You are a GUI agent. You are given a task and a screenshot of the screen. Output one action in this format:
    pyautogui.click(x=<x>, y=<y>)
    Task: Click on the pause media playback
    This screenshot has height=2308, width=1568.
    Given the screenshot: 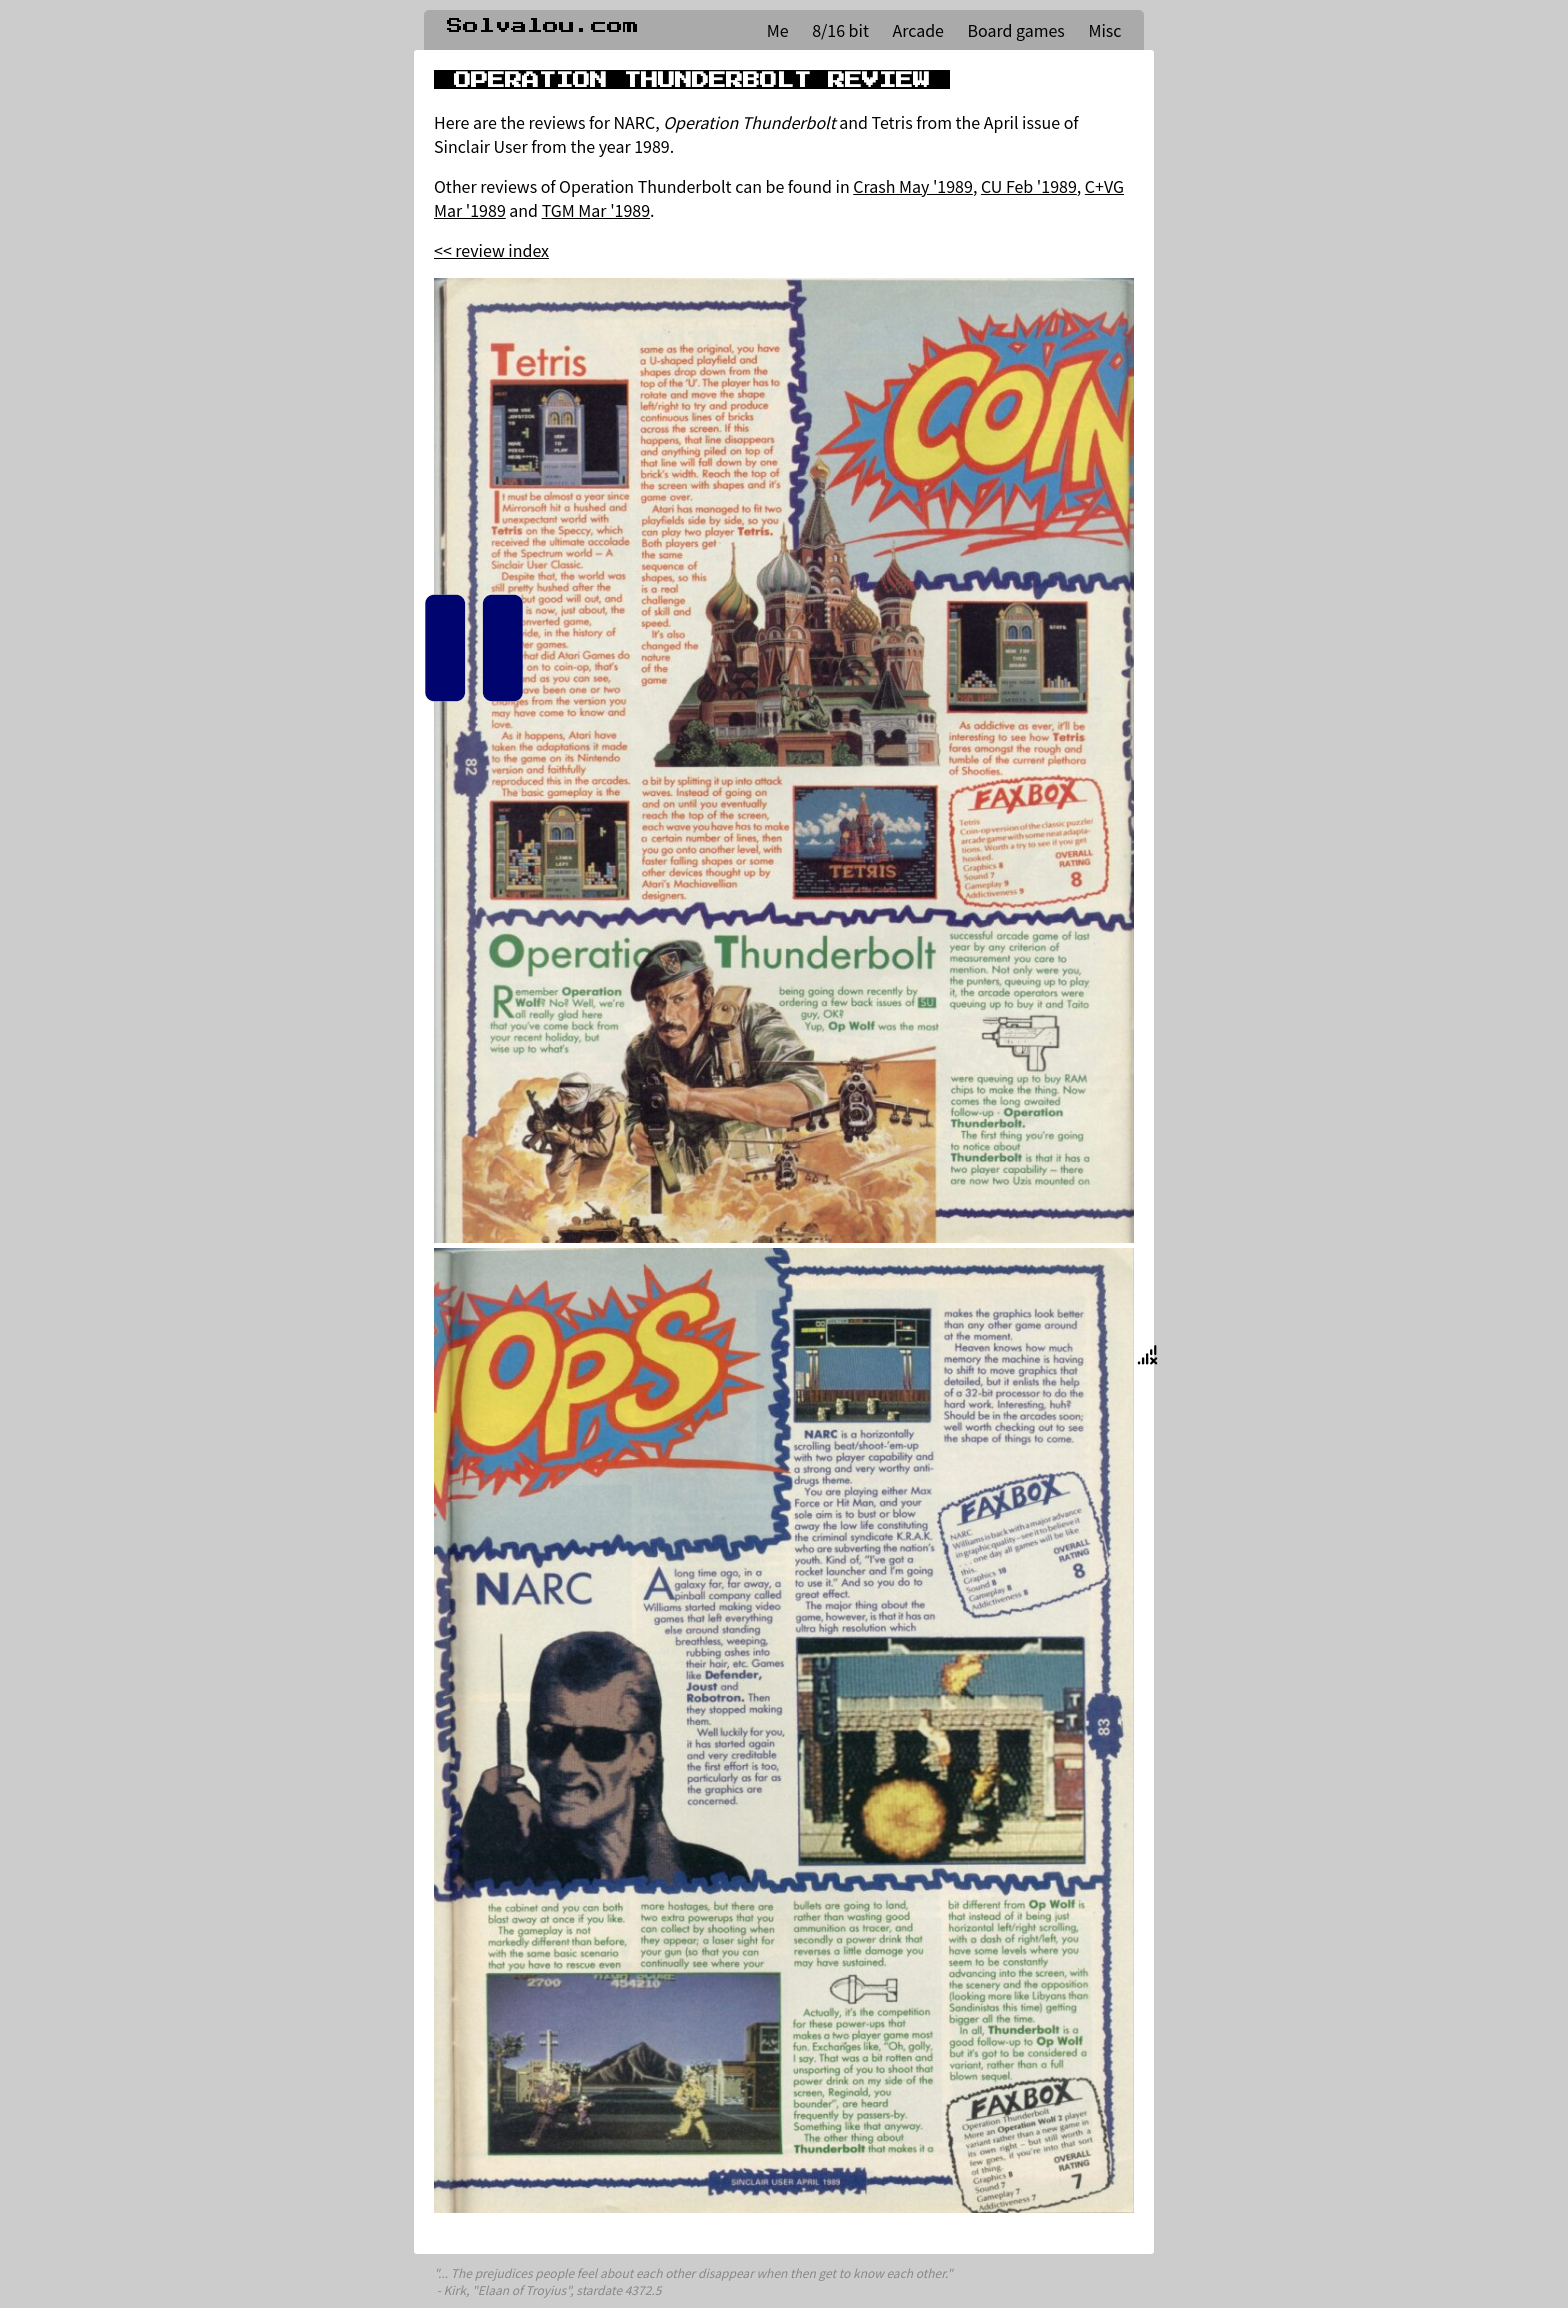 What is the action you would take?
    pyautogui.click(x=474, y=648)
    